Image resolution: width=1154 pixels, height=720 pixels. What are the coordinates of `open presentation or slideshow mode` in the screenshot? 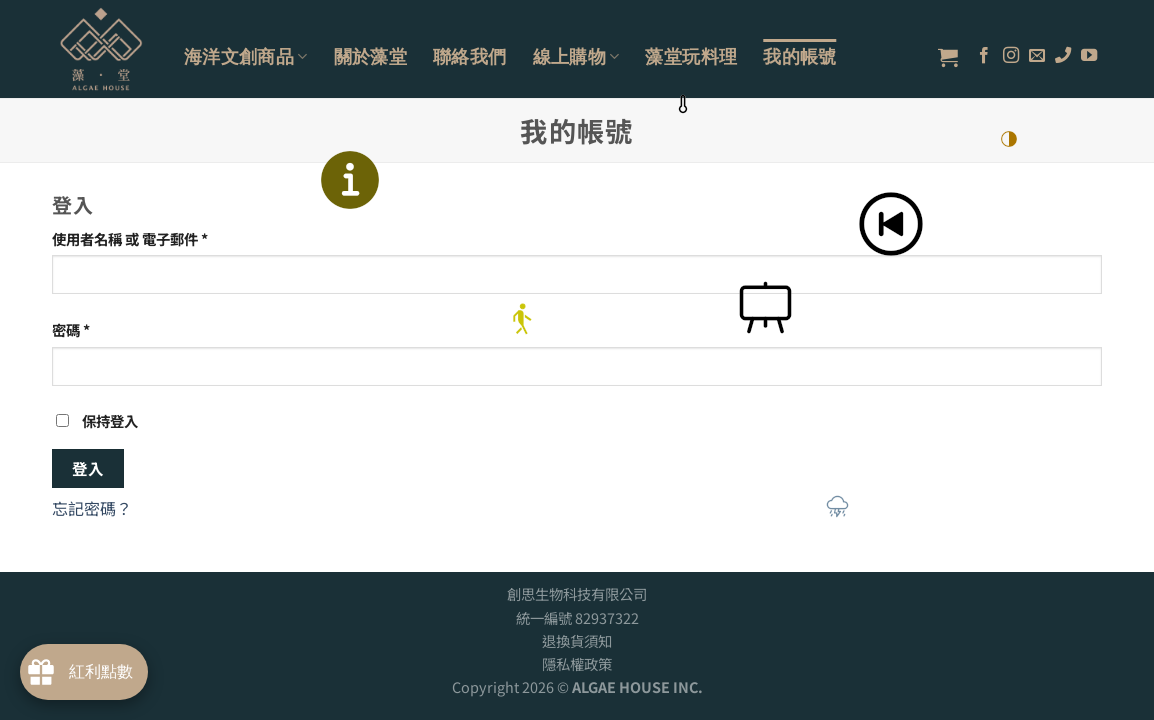 It's located at (765, 307).